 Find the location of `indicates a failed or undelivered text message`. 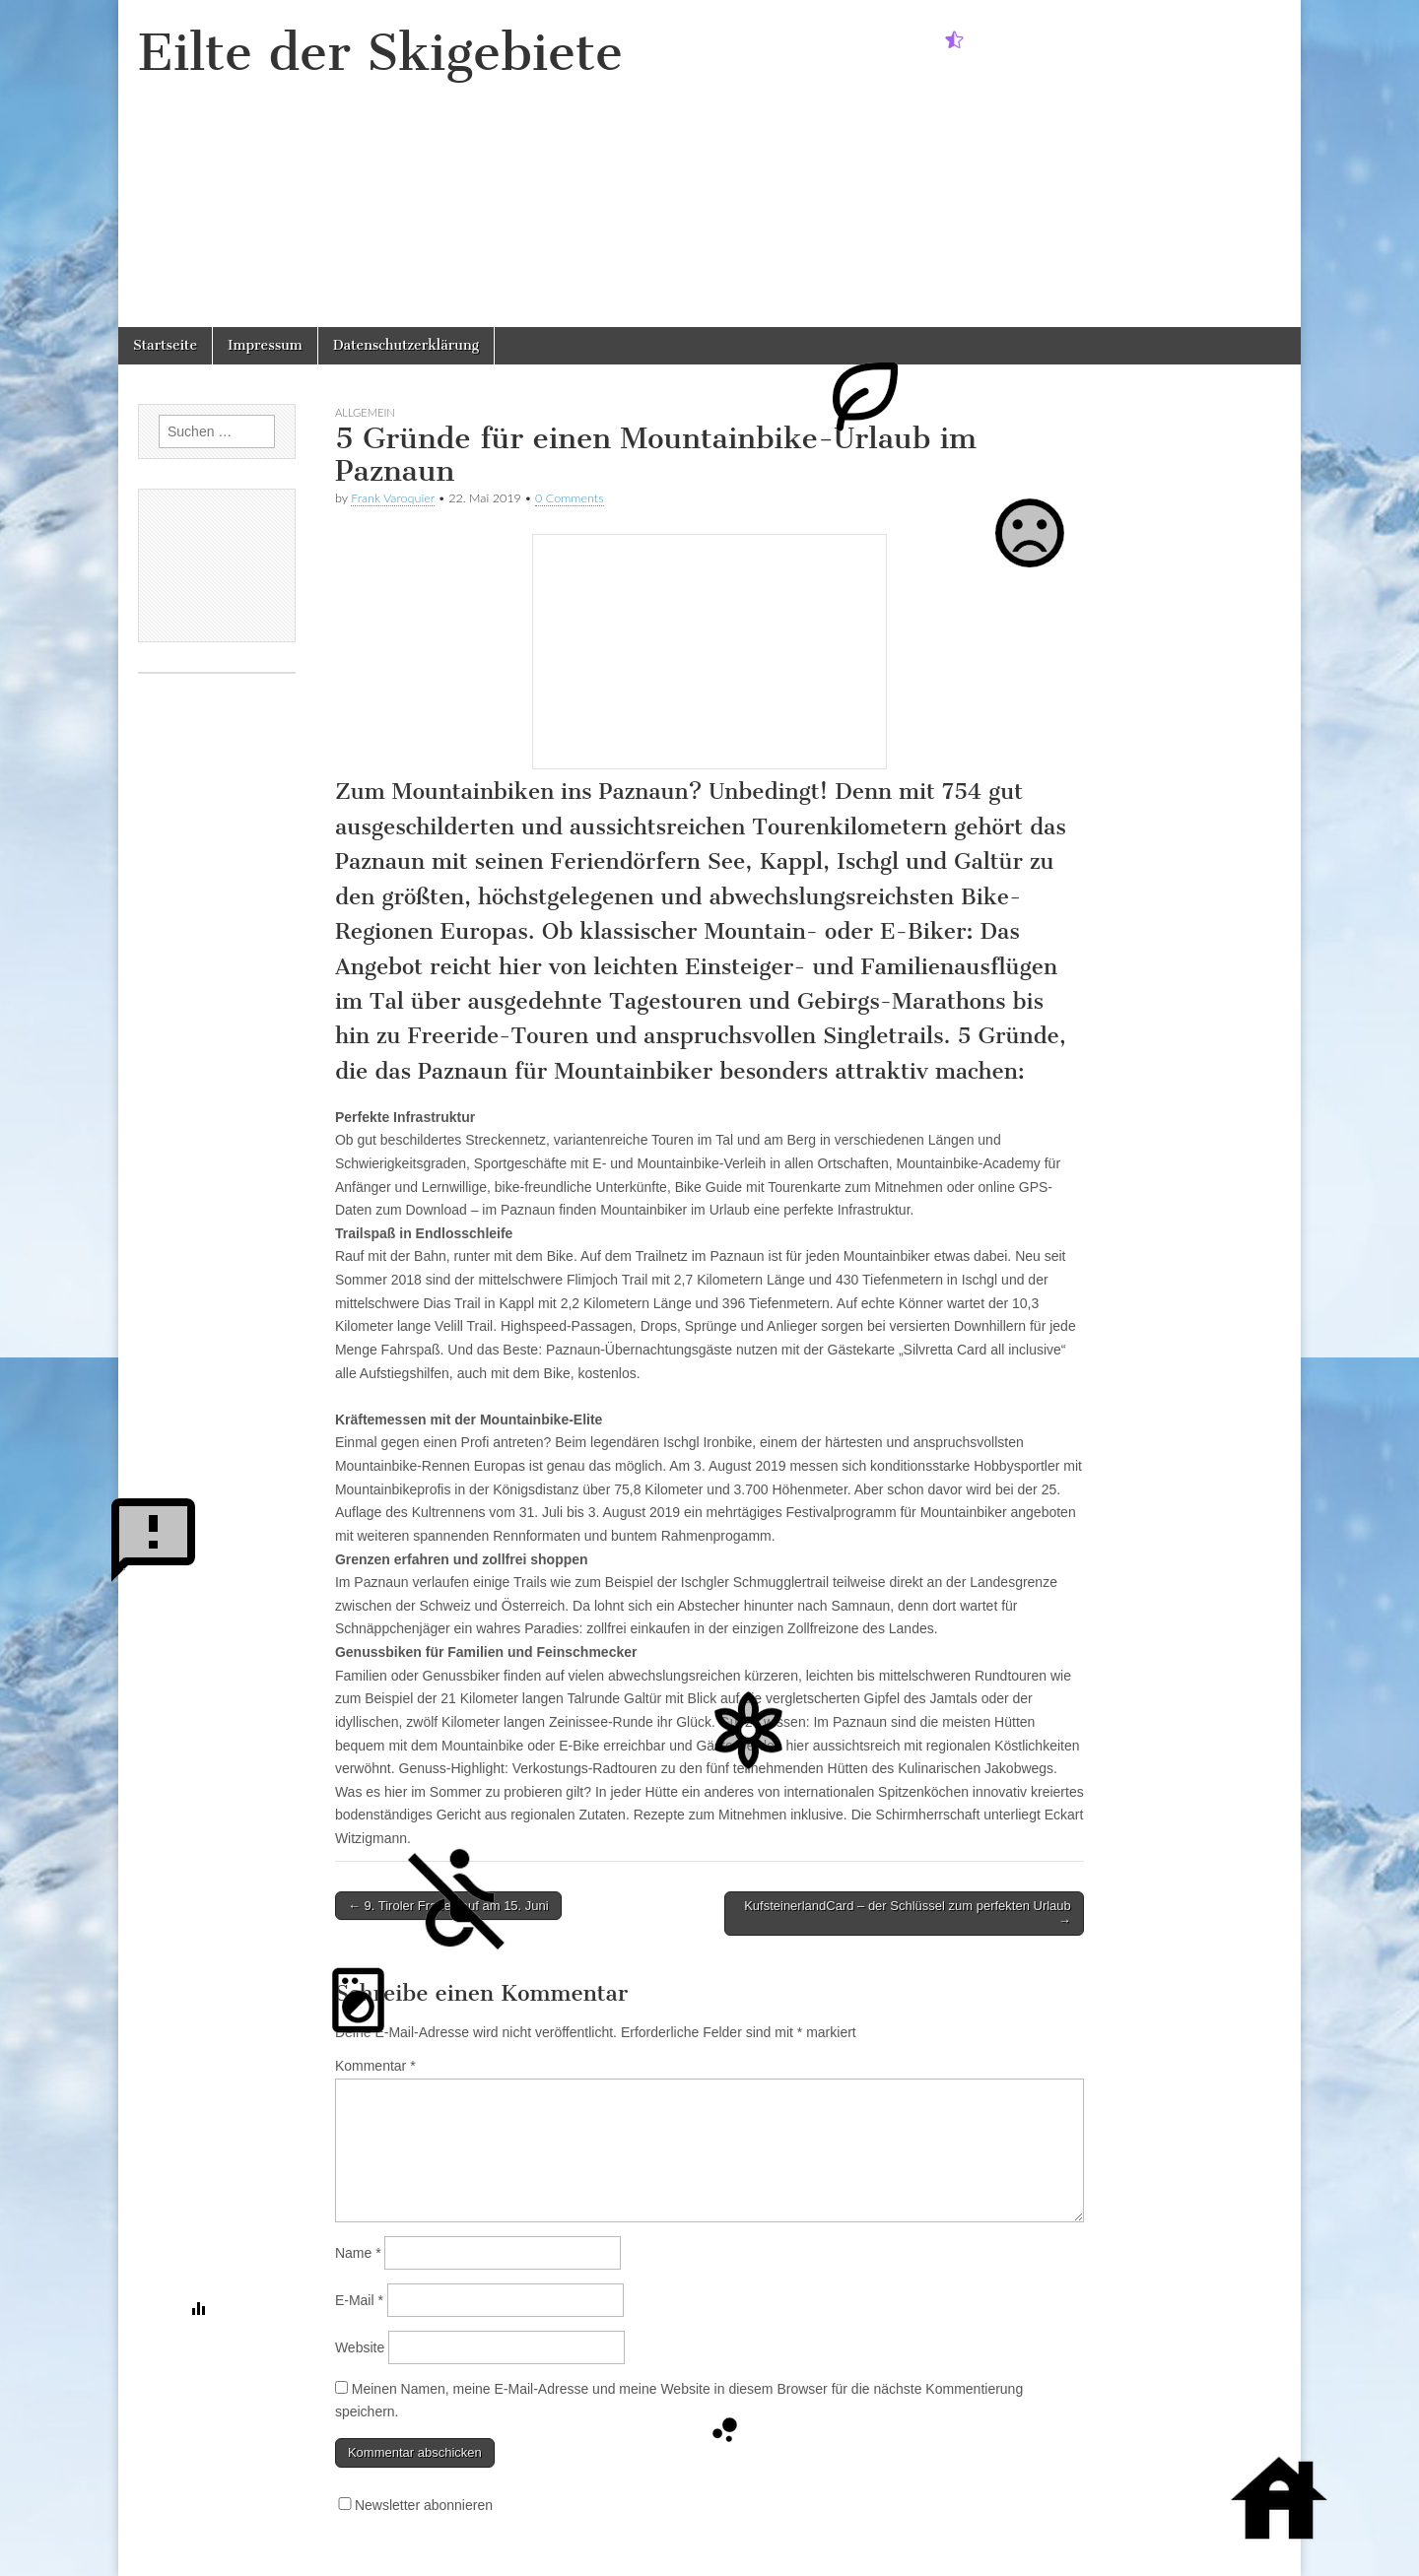

indicates a failed or undelivered text message is located at coordinates (153, 1540).